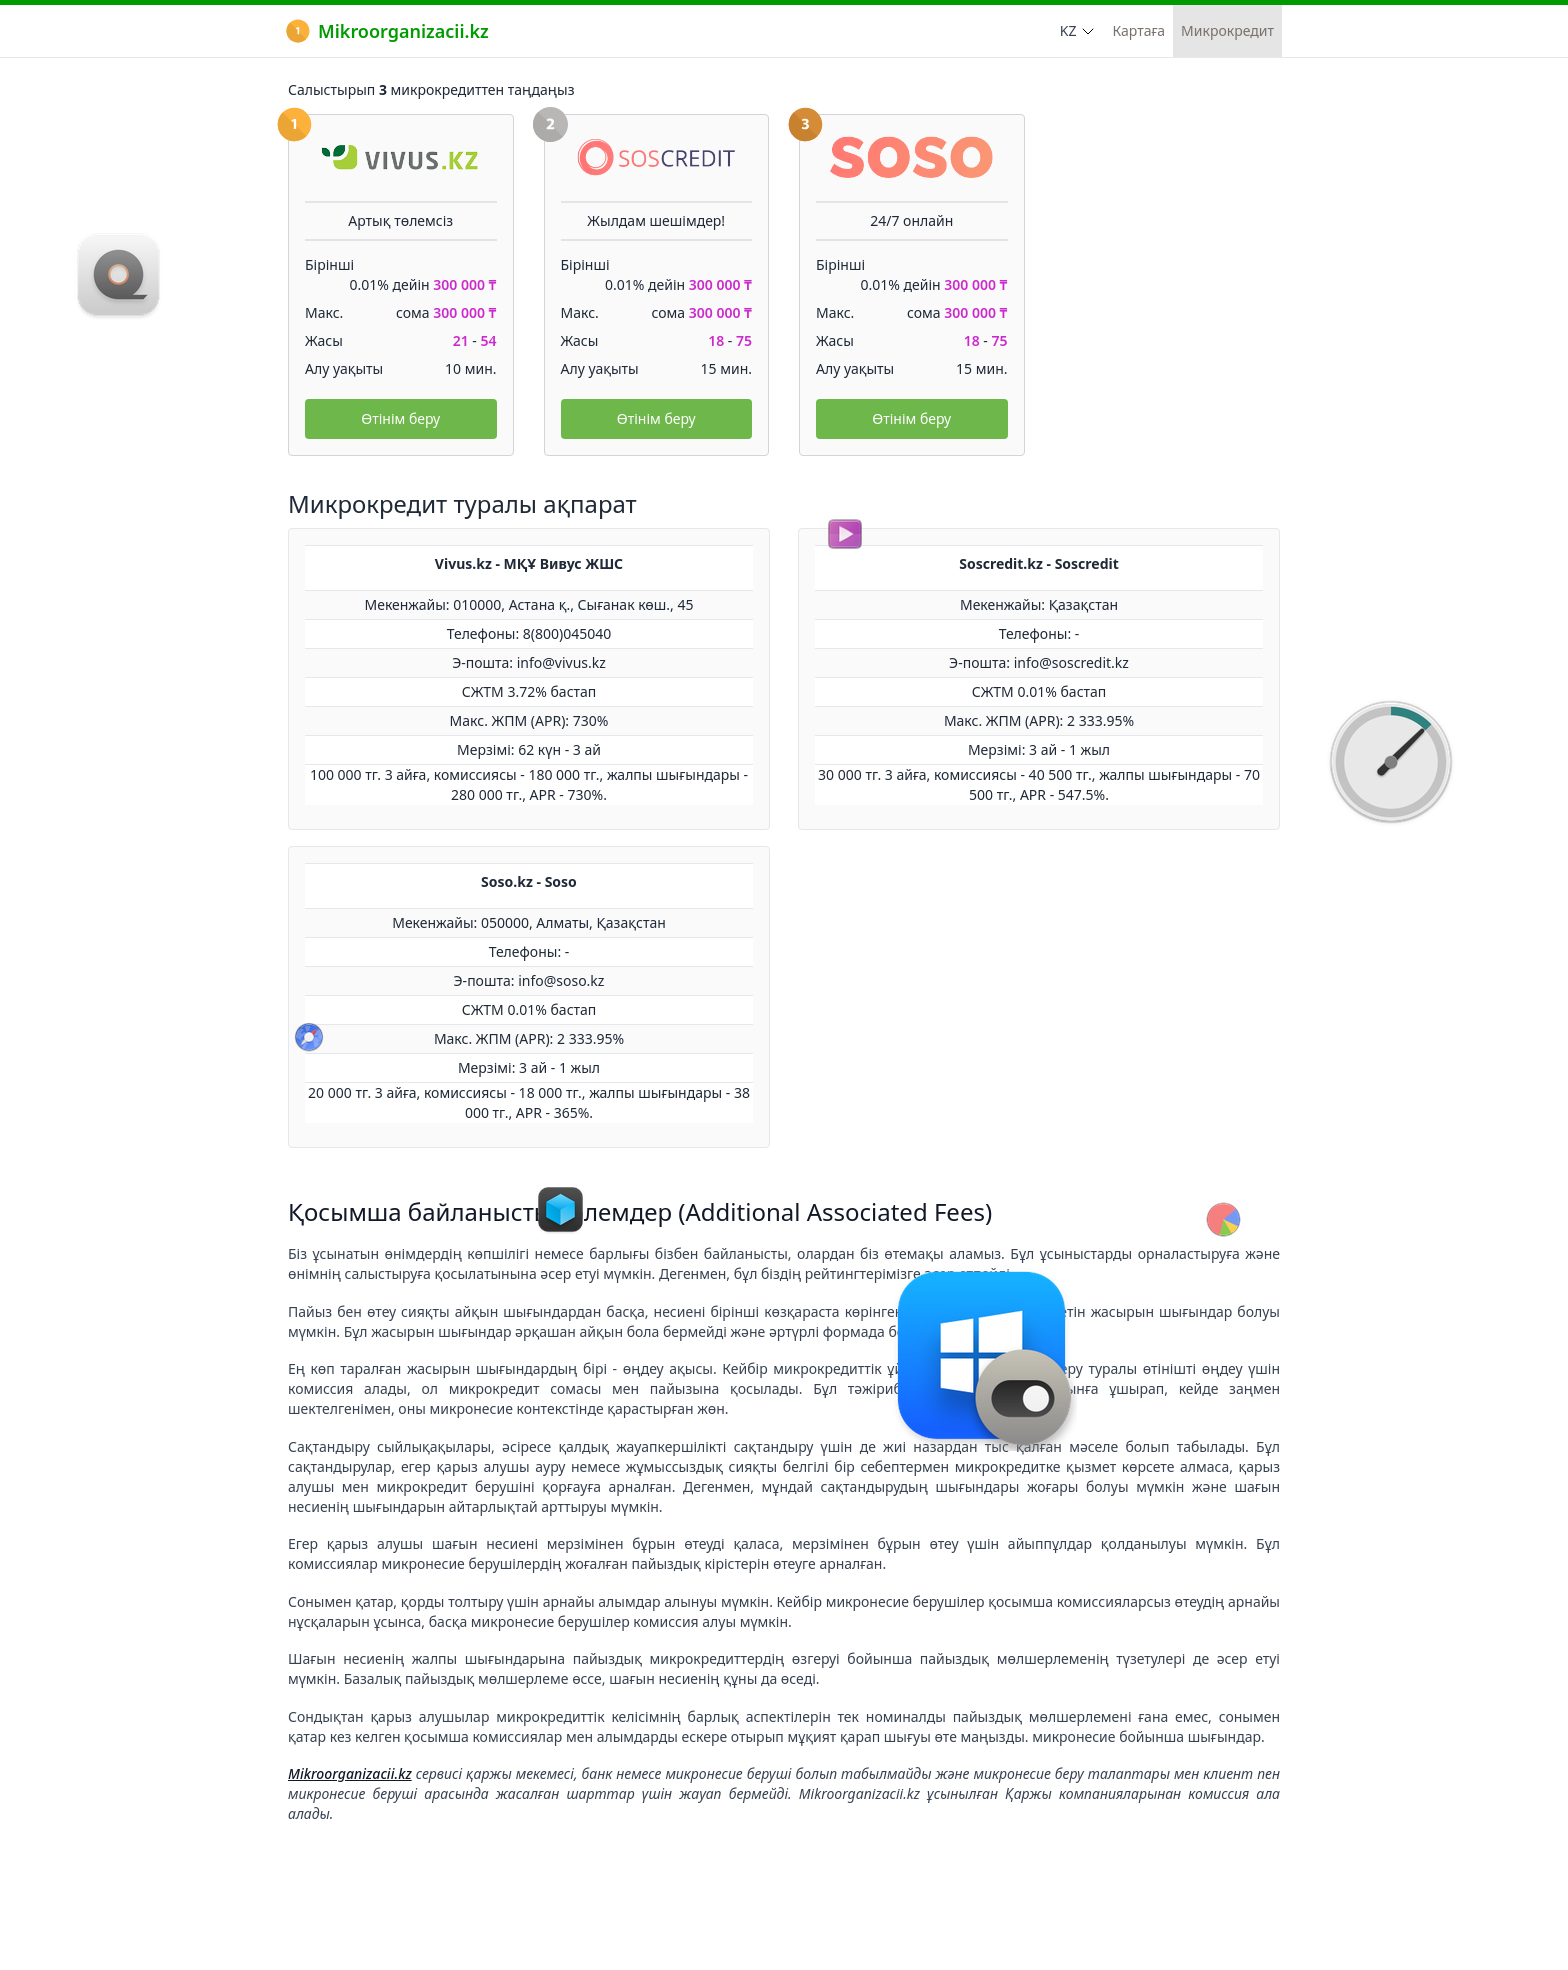 Image resolution: width=1568 pixels, height=1970 pixels. What do you see at coordinates (309, 1037) in the screenshot?
I see `open gnome web browser (epiphany)` at bounding box center [309, 1037].